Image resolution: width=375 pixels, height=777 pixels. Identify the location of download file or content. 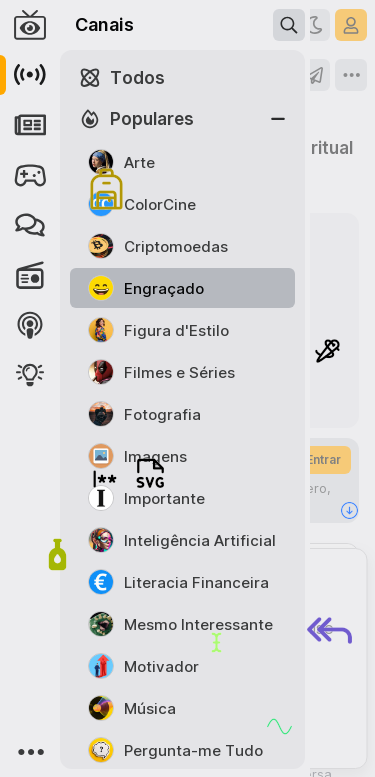
(349, 510).